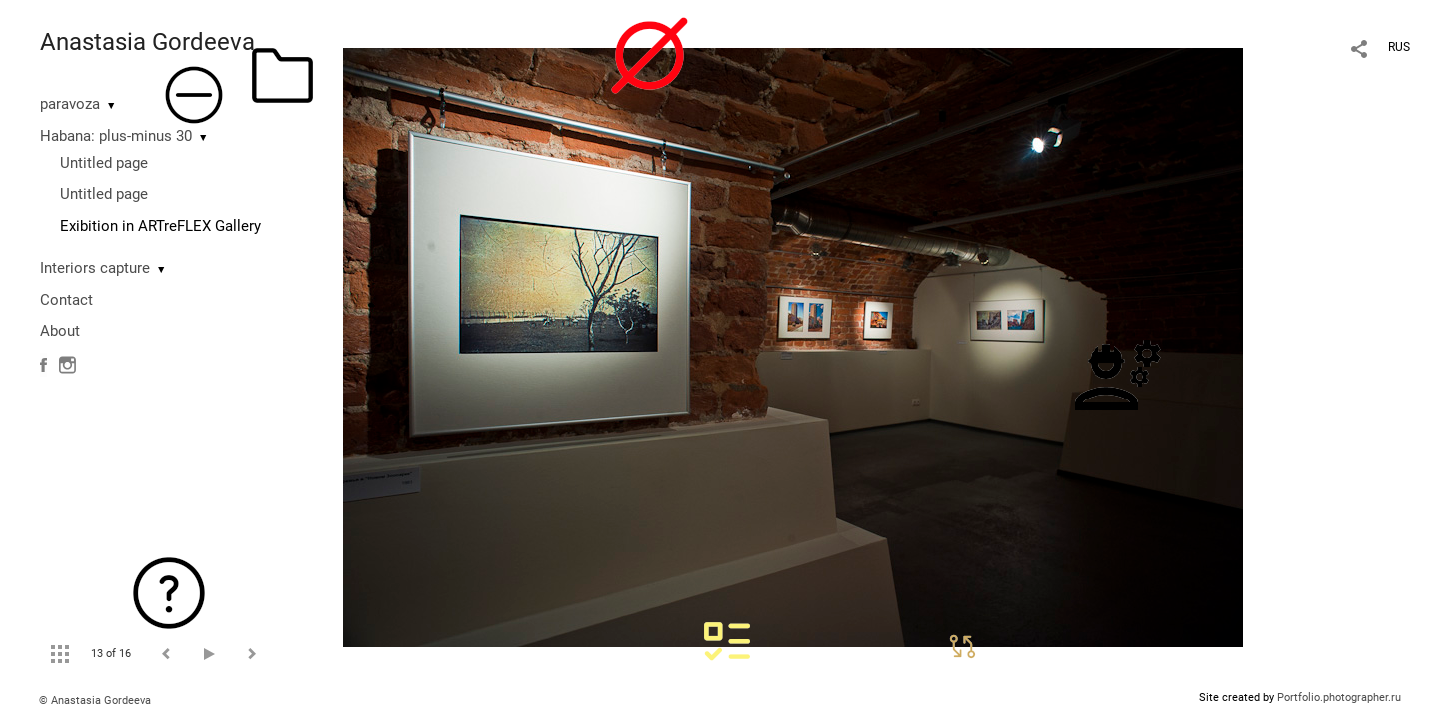 The width and height of the screenshot is (1440, 720). Describe the element at coordinates (282, 75) in the screenshot. I see `open folder or directory` at that location.